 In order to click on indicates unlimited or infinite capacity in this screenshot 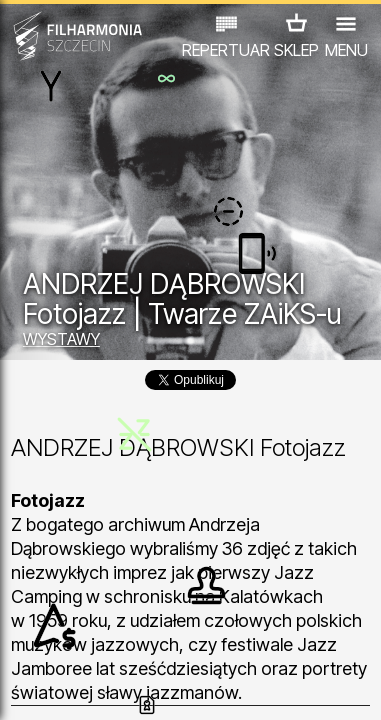, I will do `click(166, 78)`.